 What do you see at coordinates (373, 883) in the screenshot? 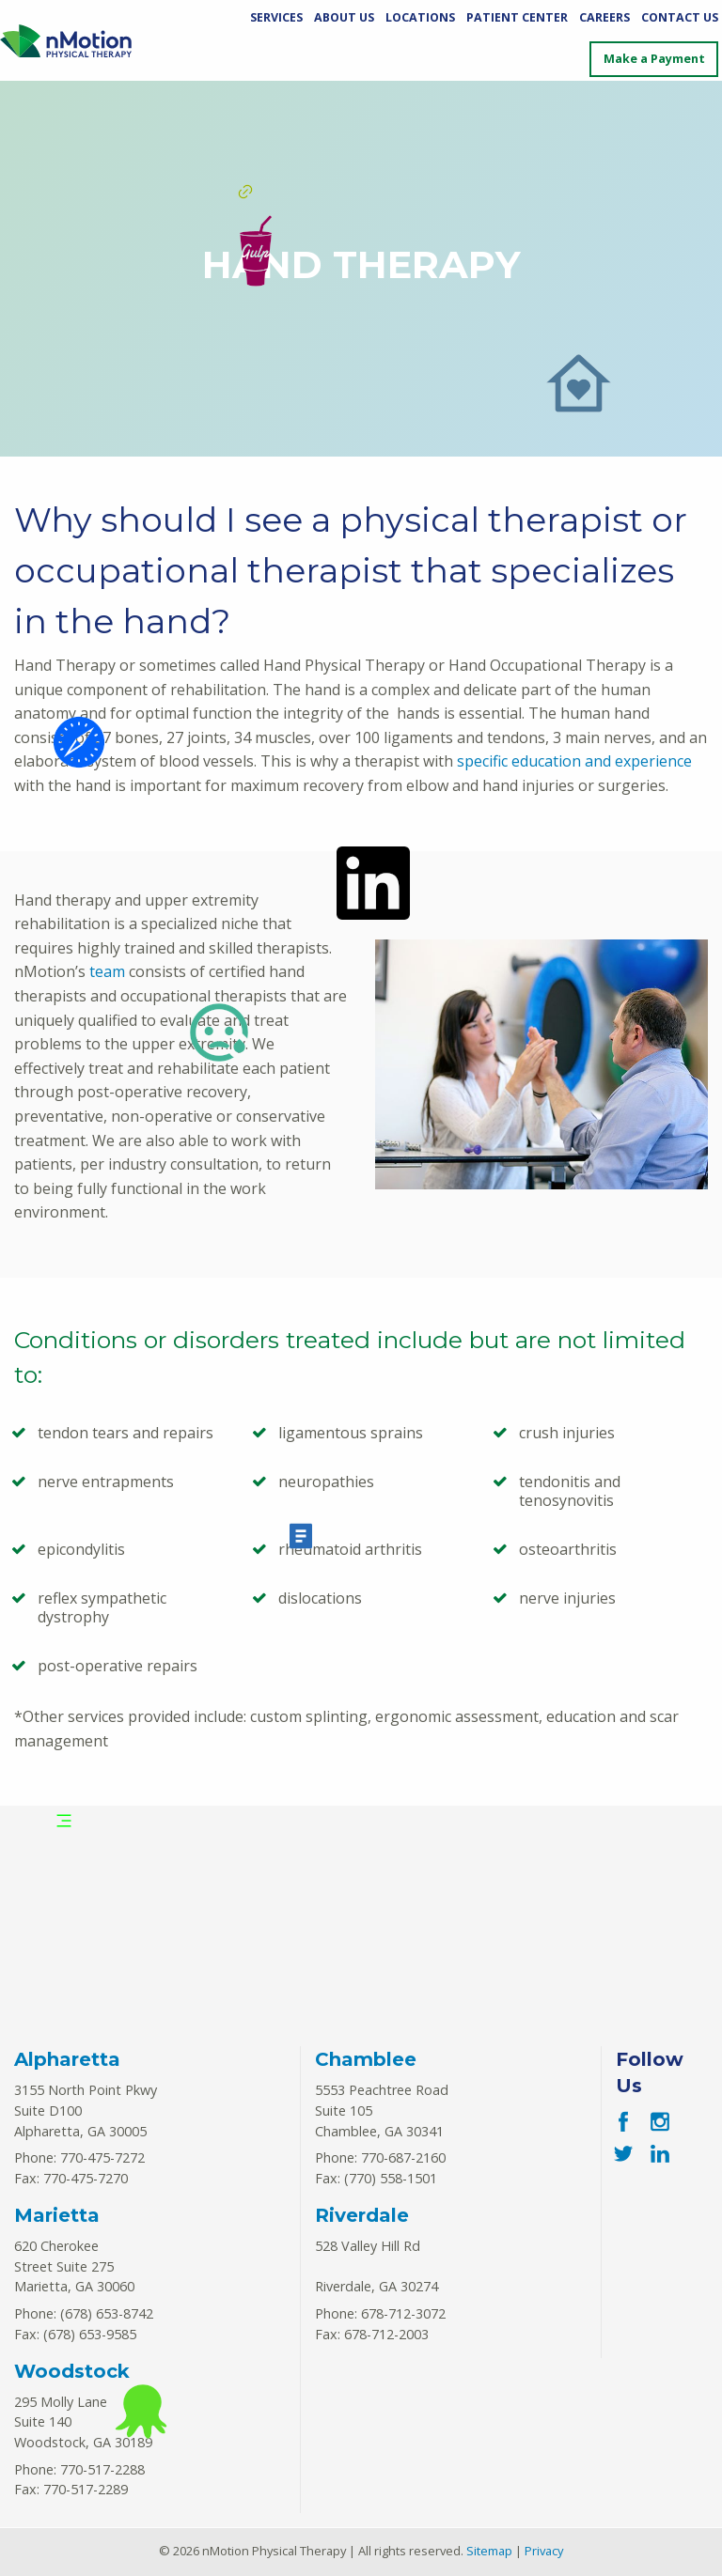
I see `open LinkedIn profile` at bounding box center [373, 883].